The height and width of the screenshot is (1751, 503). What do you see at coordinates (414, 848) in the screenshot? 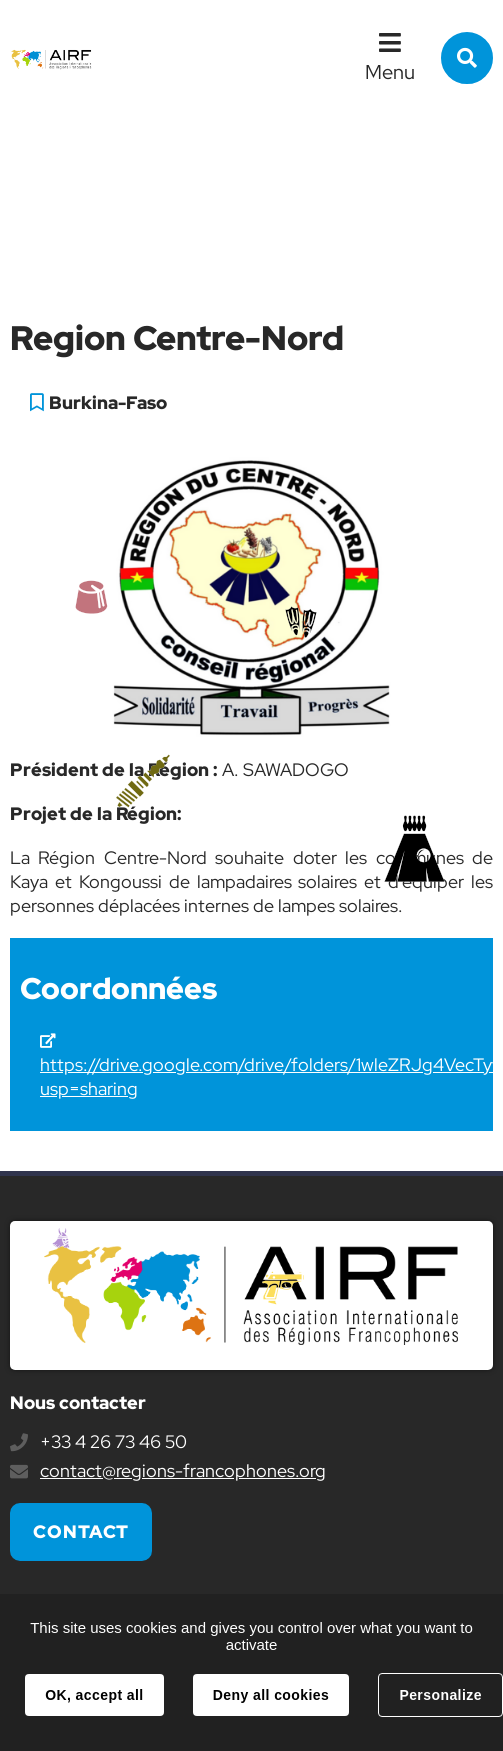
I see `access bowling alley locations or games` at bounding box center [414, 848].